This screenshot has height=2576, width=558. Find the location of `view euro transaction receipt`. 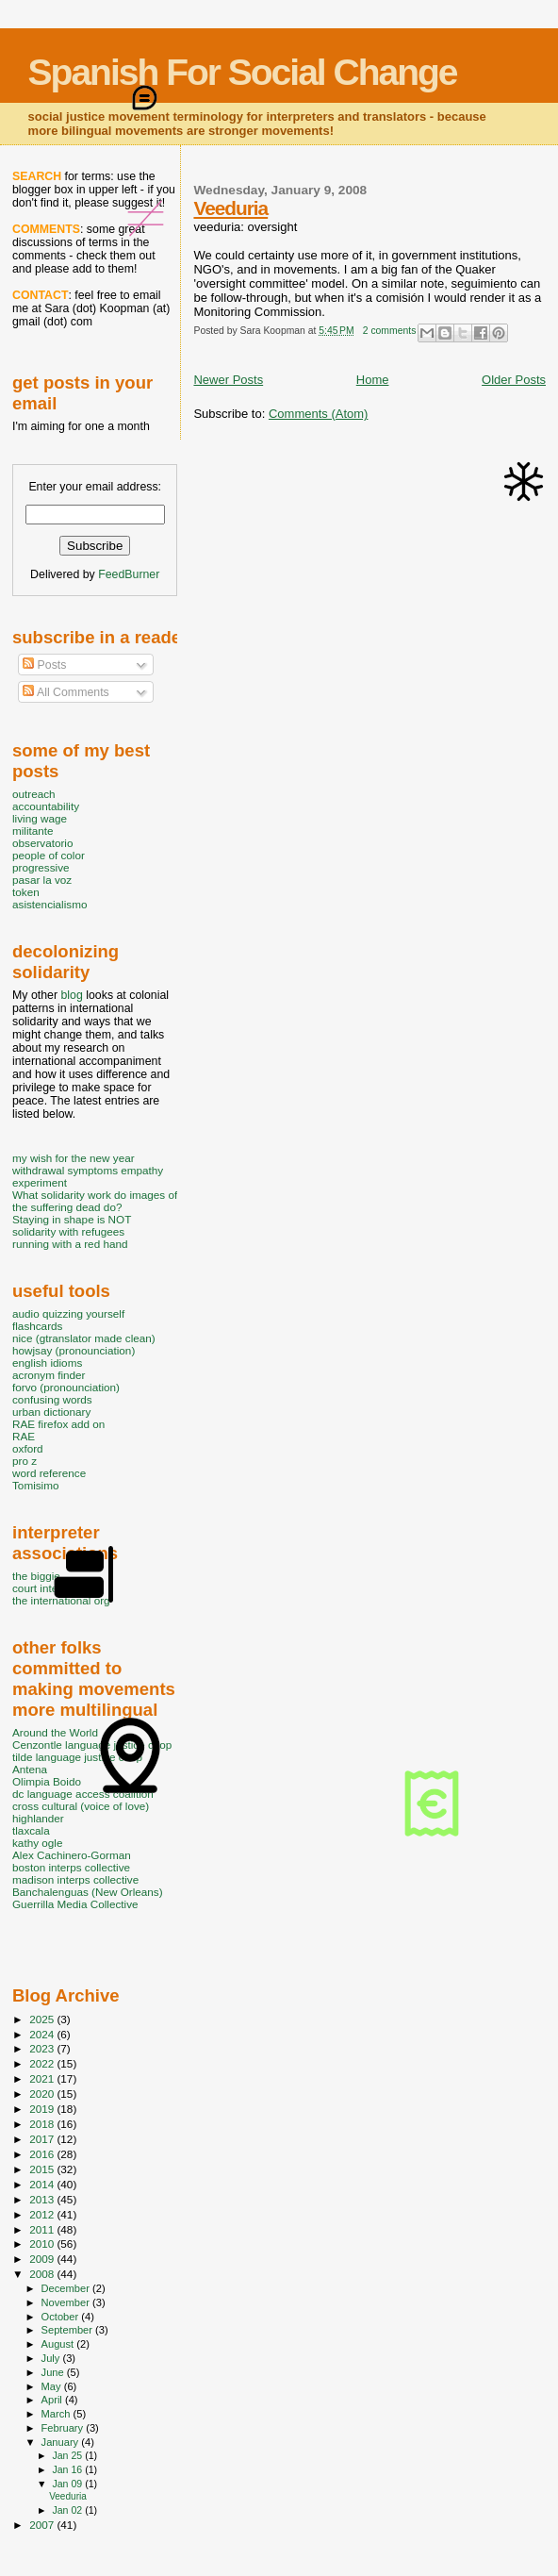

view euro transaction receipt is located at coordinates (432, 1803).